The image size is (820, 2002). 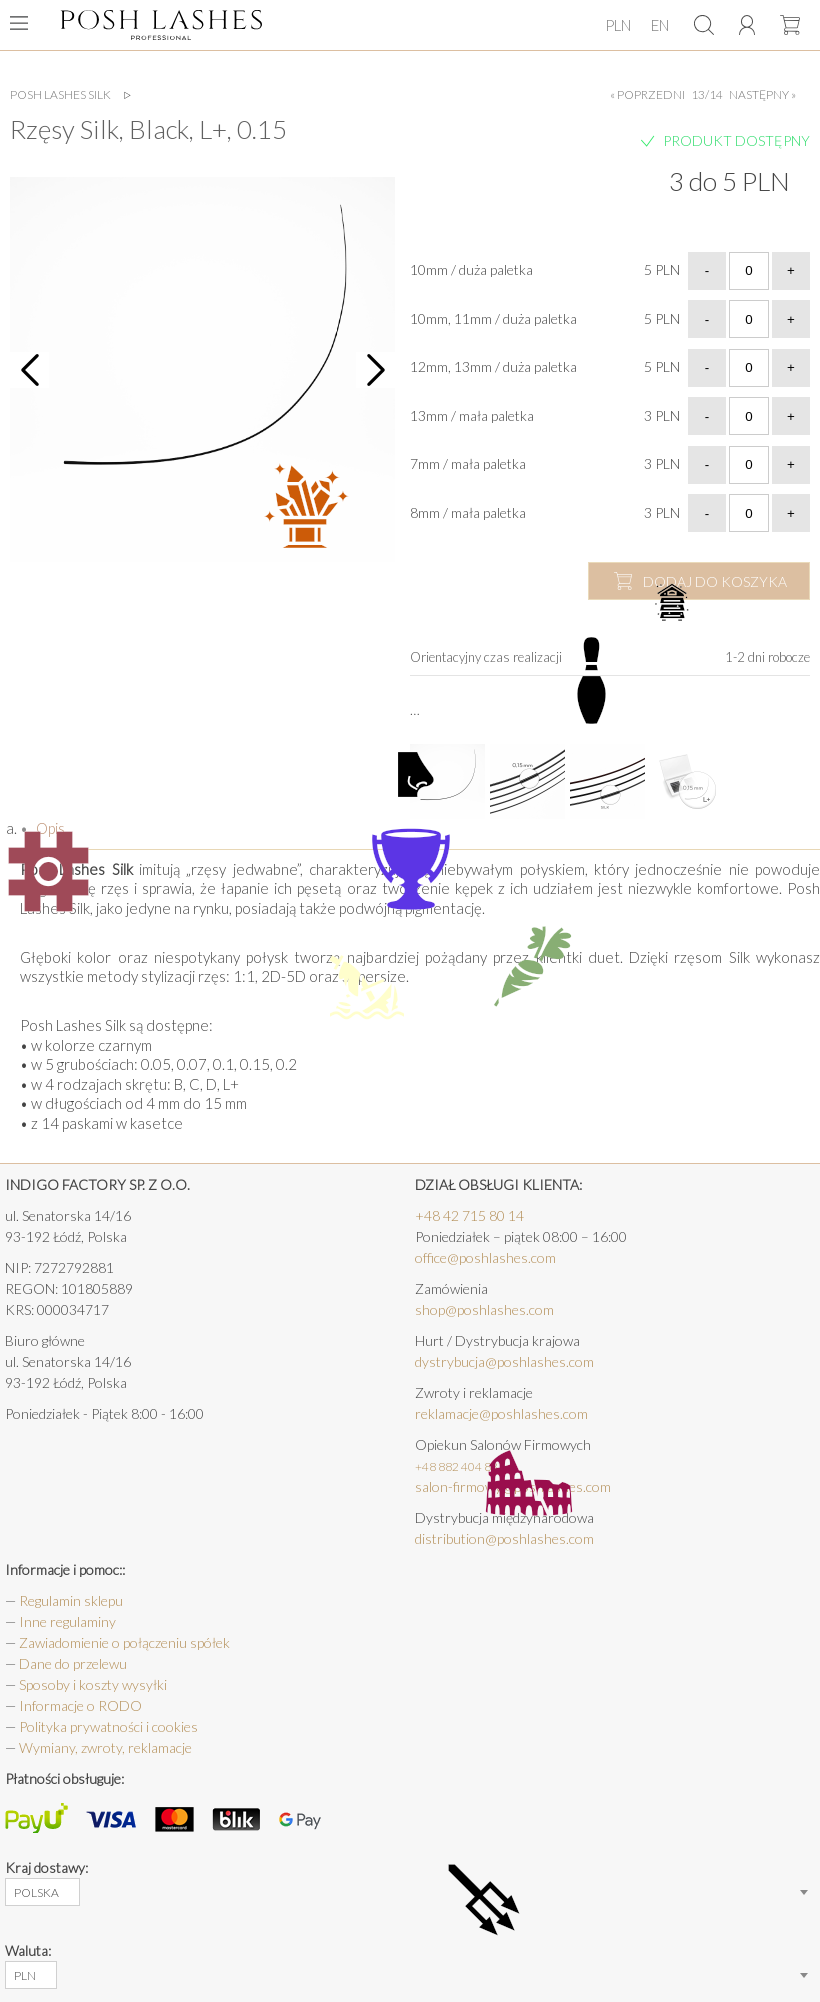 I want to click on access bowling game or activity, so click(x=591, y=680).